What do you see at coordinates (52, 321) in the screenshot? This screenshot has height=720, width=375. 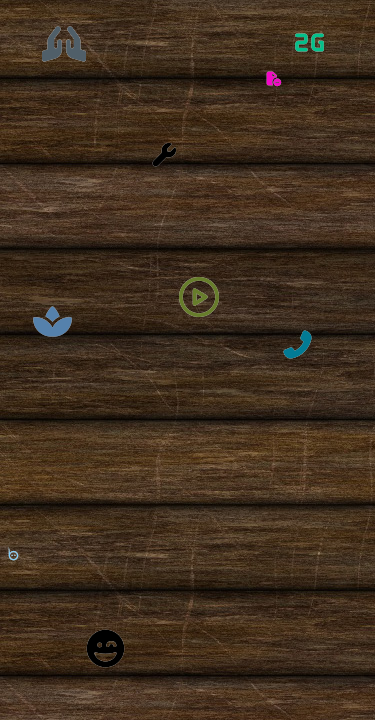 I see `access spa or wellness features` at bounding box center [52, 321].